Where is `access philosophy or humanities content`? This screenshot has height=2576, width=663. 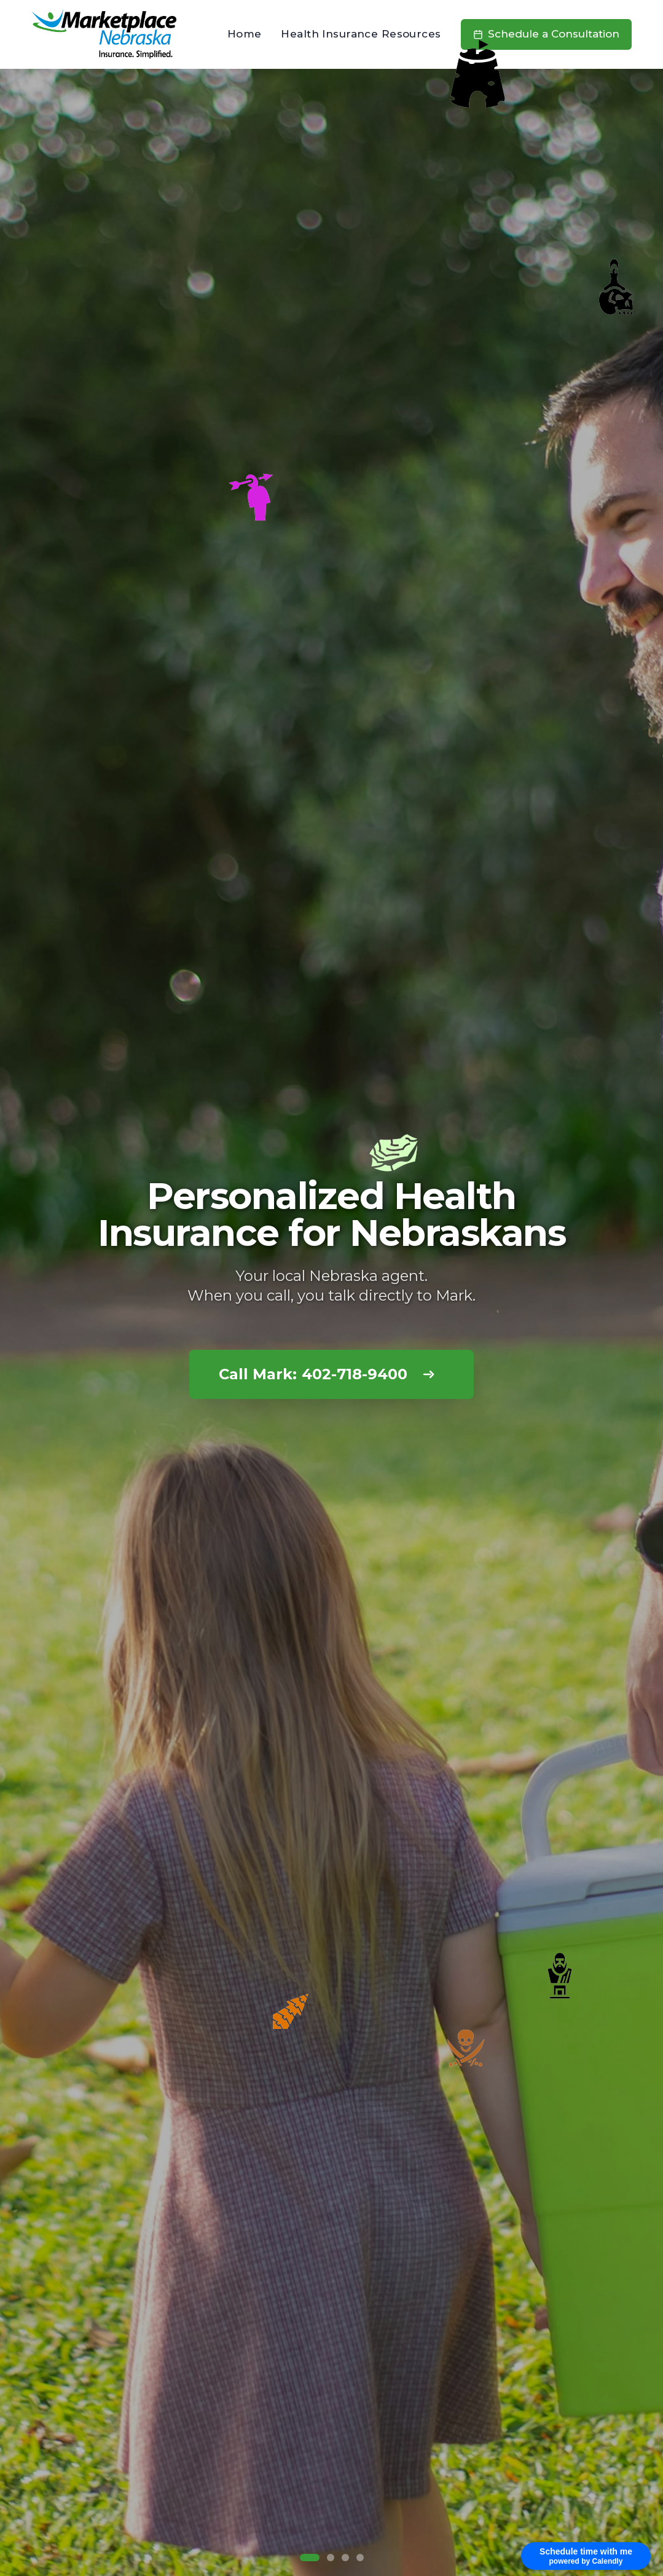
access philosophy or humanities content is located at coordinates (560, 1975).